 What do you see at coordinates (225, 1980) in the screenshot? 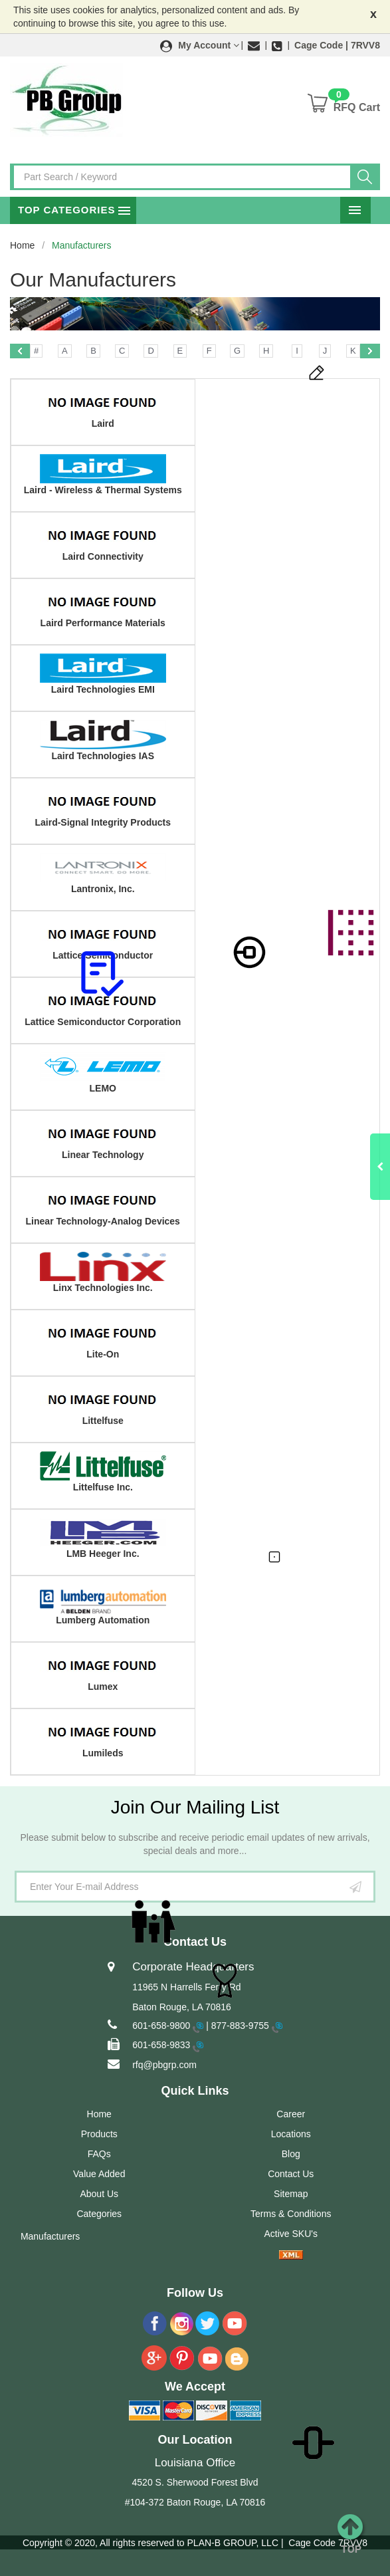
I see `view sponsor tiers and levels` at bounding box center [225, 1980].